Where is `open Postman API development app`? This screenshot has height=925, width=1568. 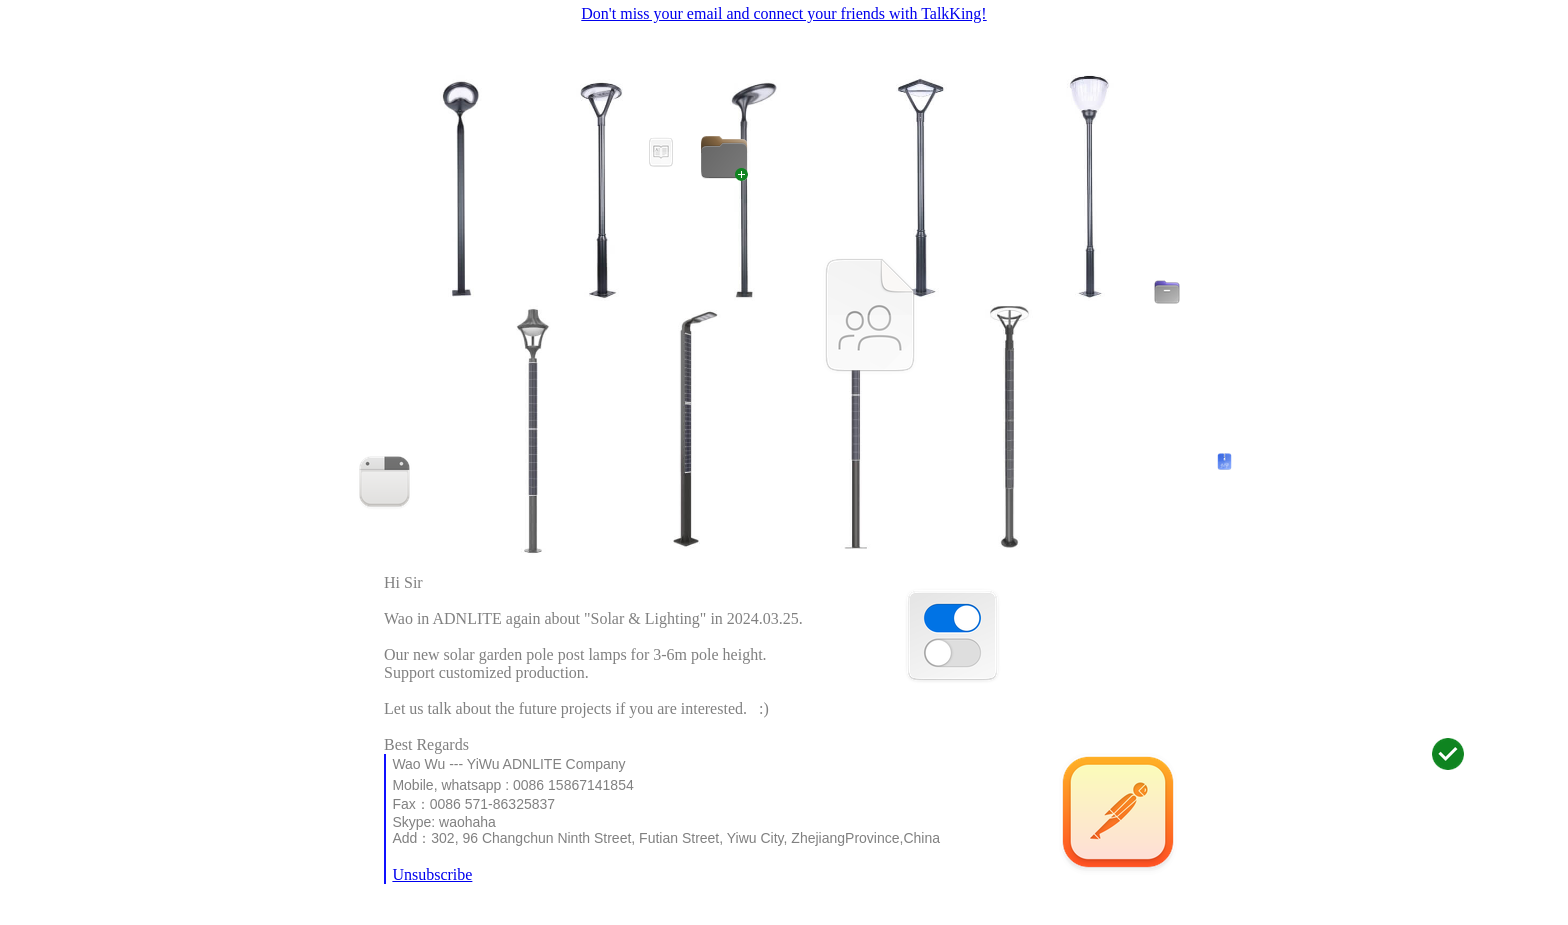 open Postman API development app is located at coordinates (1118, 812).